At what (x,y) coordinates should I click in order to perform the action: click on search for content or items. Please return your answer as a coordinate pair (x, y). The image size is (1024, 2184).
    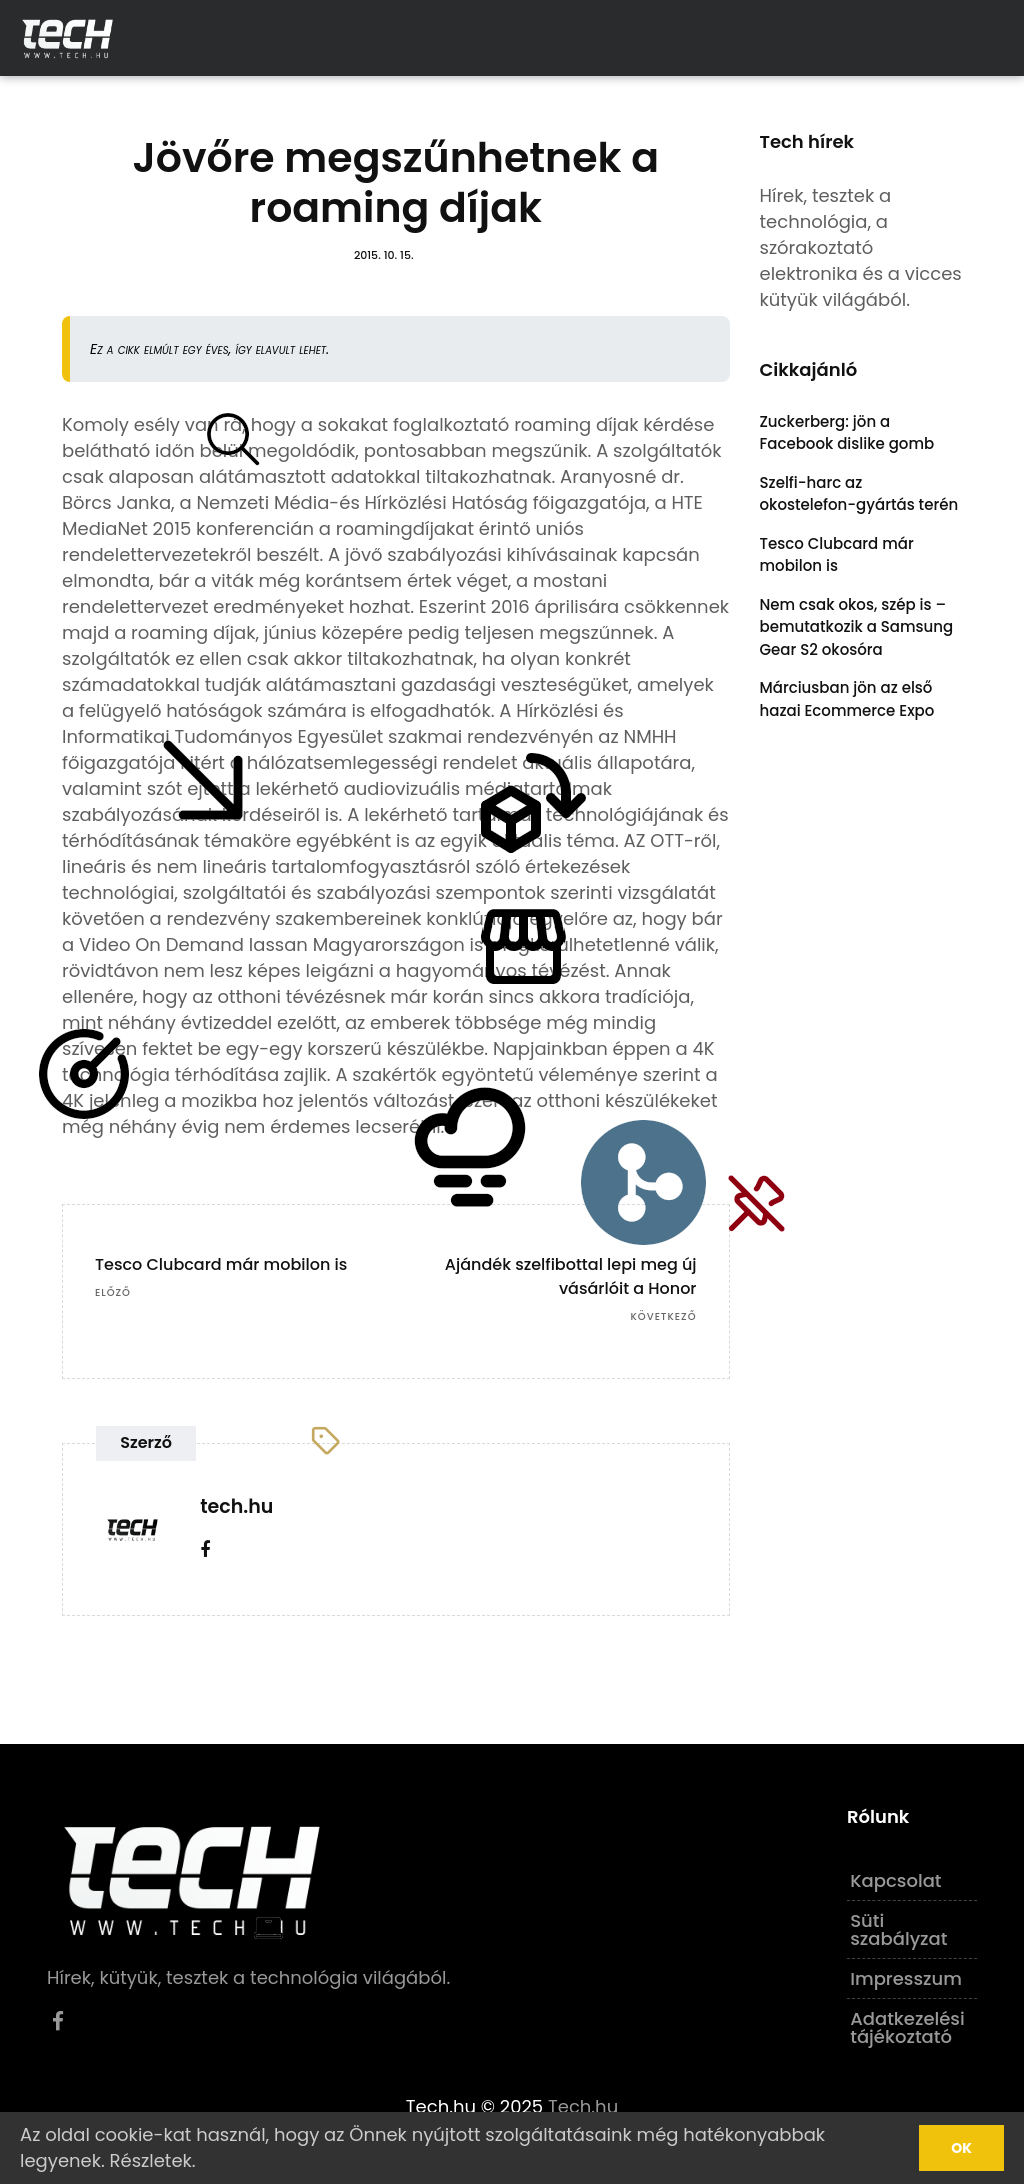
    Looking at the image, I should click on (232, 438).